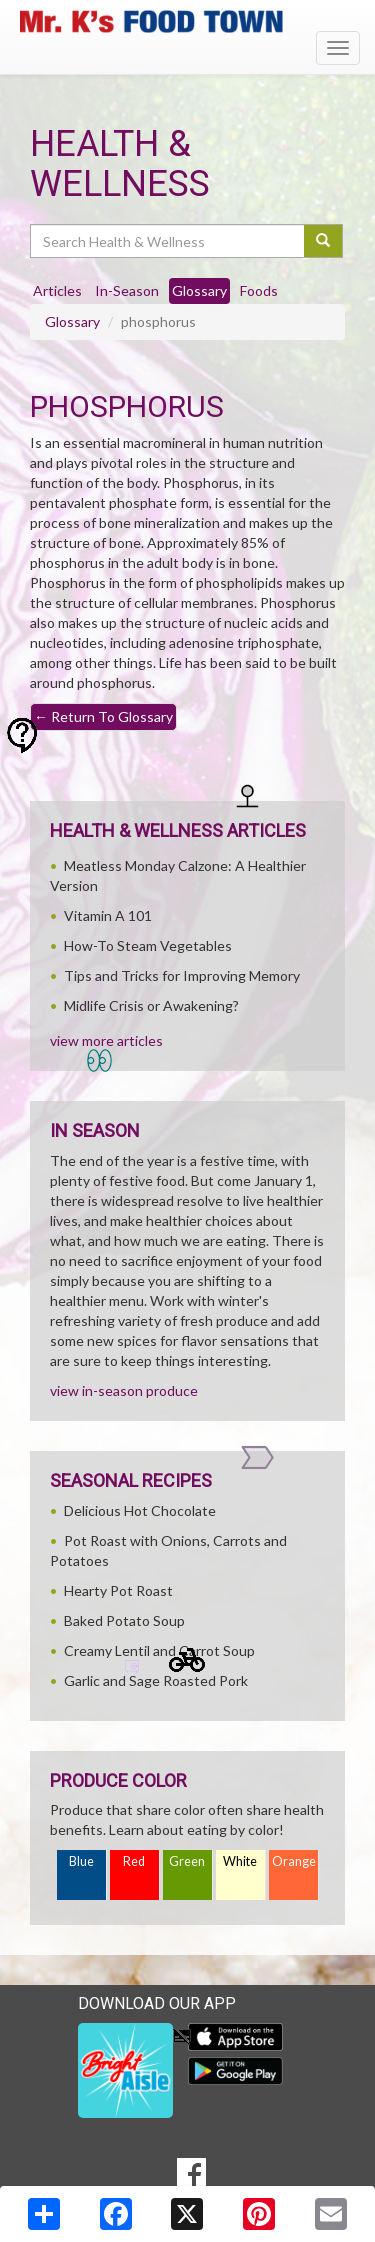 This screenshot has width=375, height=2242. What do you see at coordinates (247, 796) in the screenshot?
I see `mark a location on the map` at bounding box center [247, 796].